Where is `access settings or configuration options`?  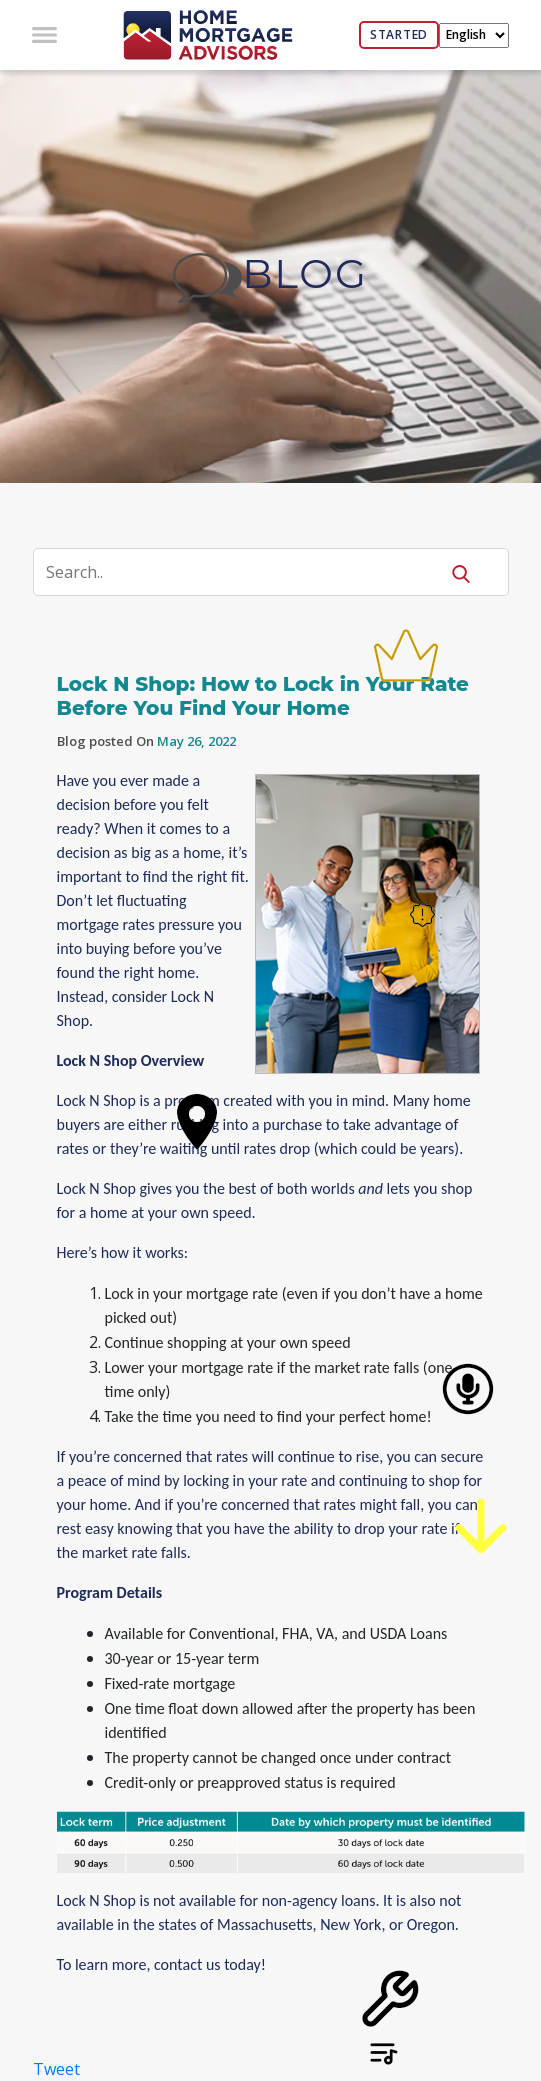 access settings or configuration options is located at coordinates (389, 2000).